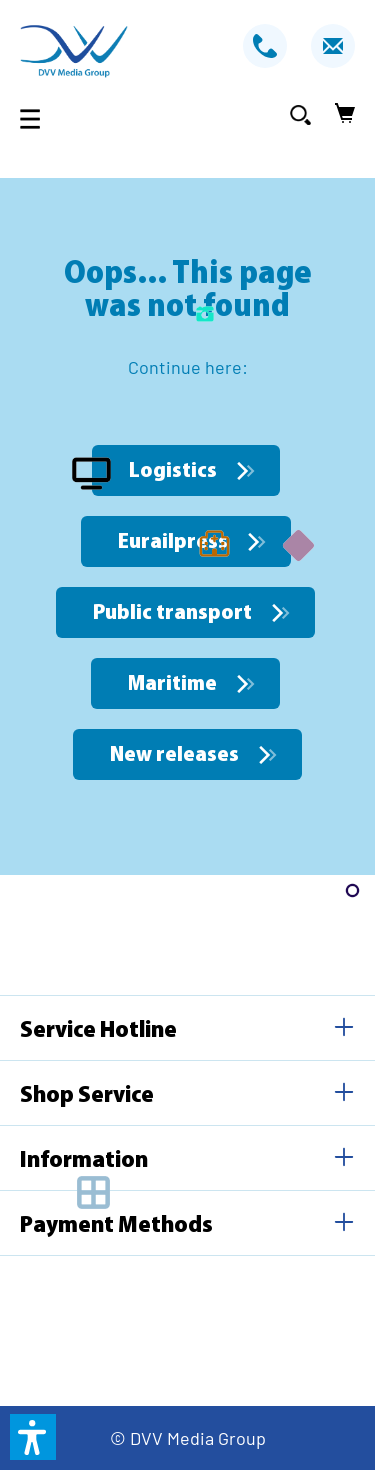 The width and height of the screenshot is (375, 1470). What do you see at coordinates (214, 543) in the screenshot?
I see `view nearby hospitals or medical facilities` at bounding box center [214, 543].